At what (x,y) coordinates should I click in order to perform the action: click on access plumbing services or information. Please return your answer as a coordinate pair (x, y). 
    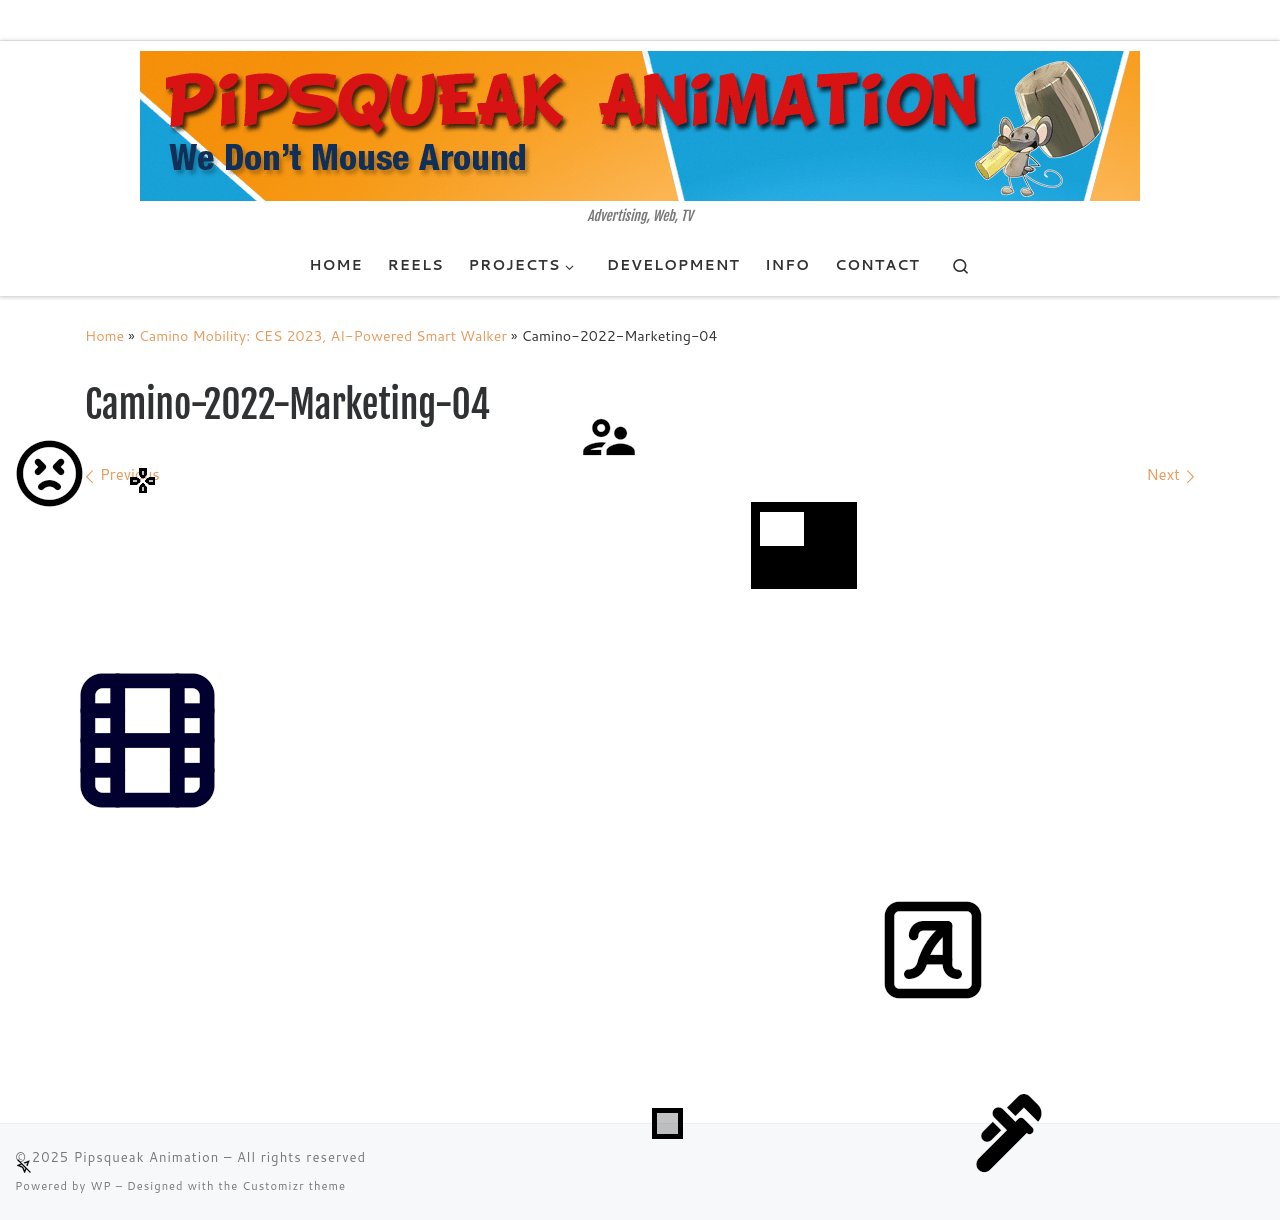
    Looking at the image, I should click on (1009, 1133).